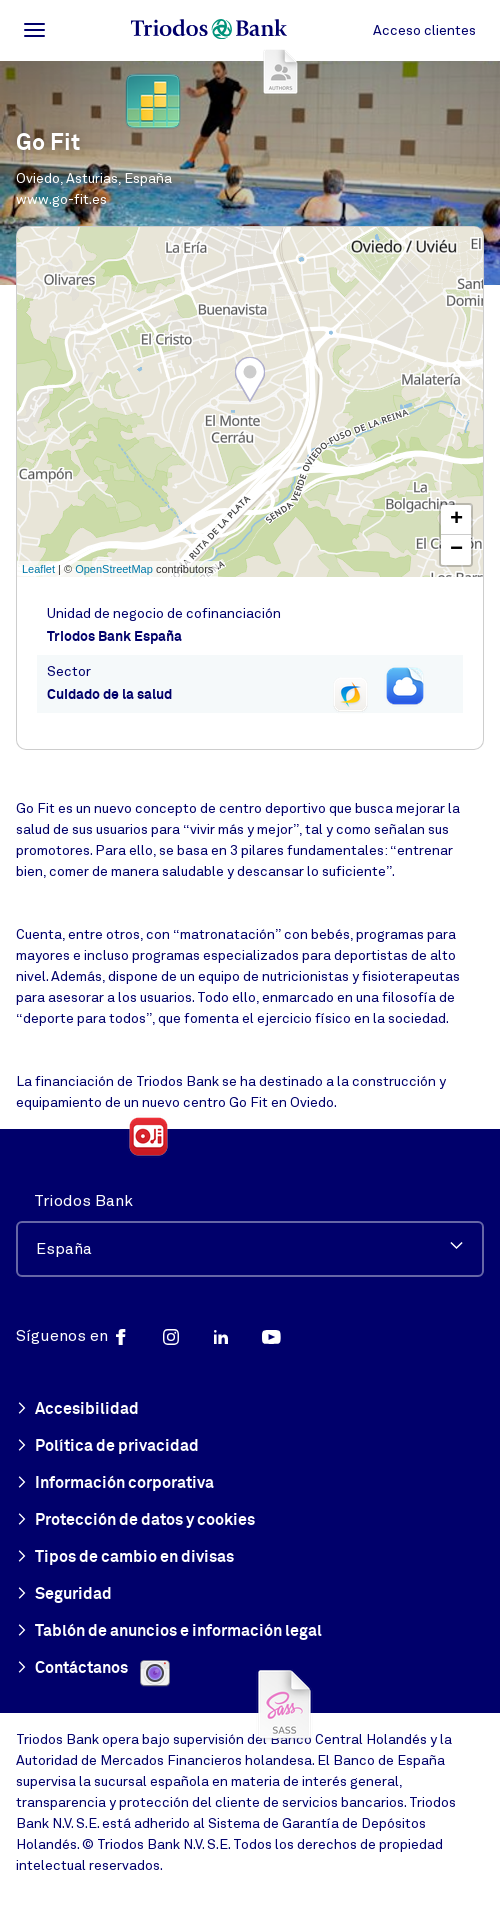  I want to click on open webcamoid camera application, so click(155, 1673).